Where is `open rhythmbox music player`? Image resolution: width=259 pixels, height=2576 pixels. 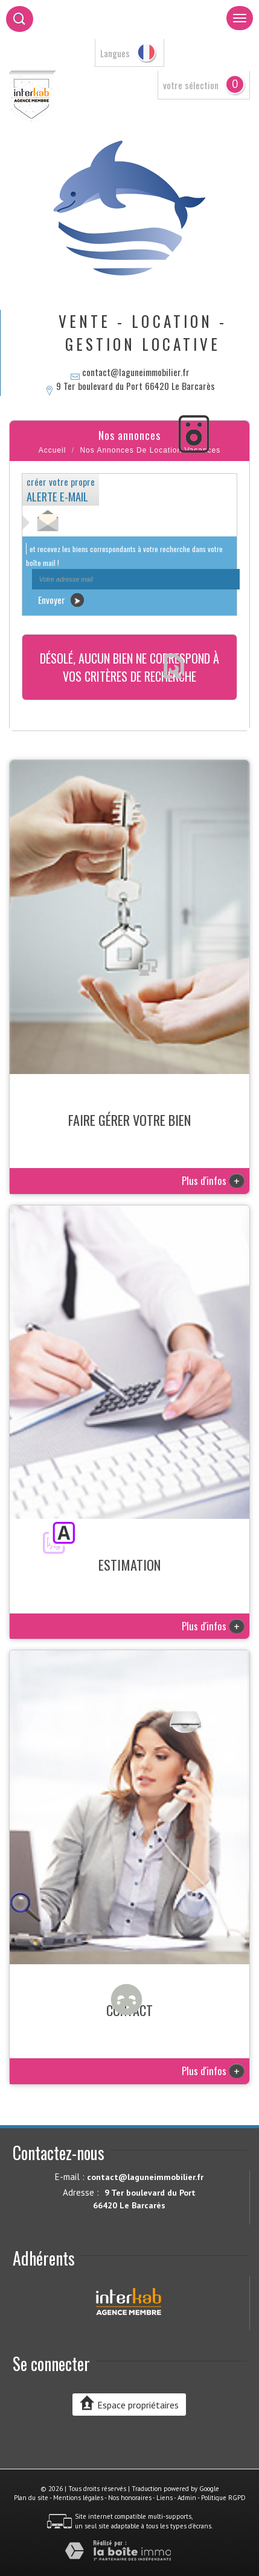
open rhythmbox music player is located at coordinates (195, 434).